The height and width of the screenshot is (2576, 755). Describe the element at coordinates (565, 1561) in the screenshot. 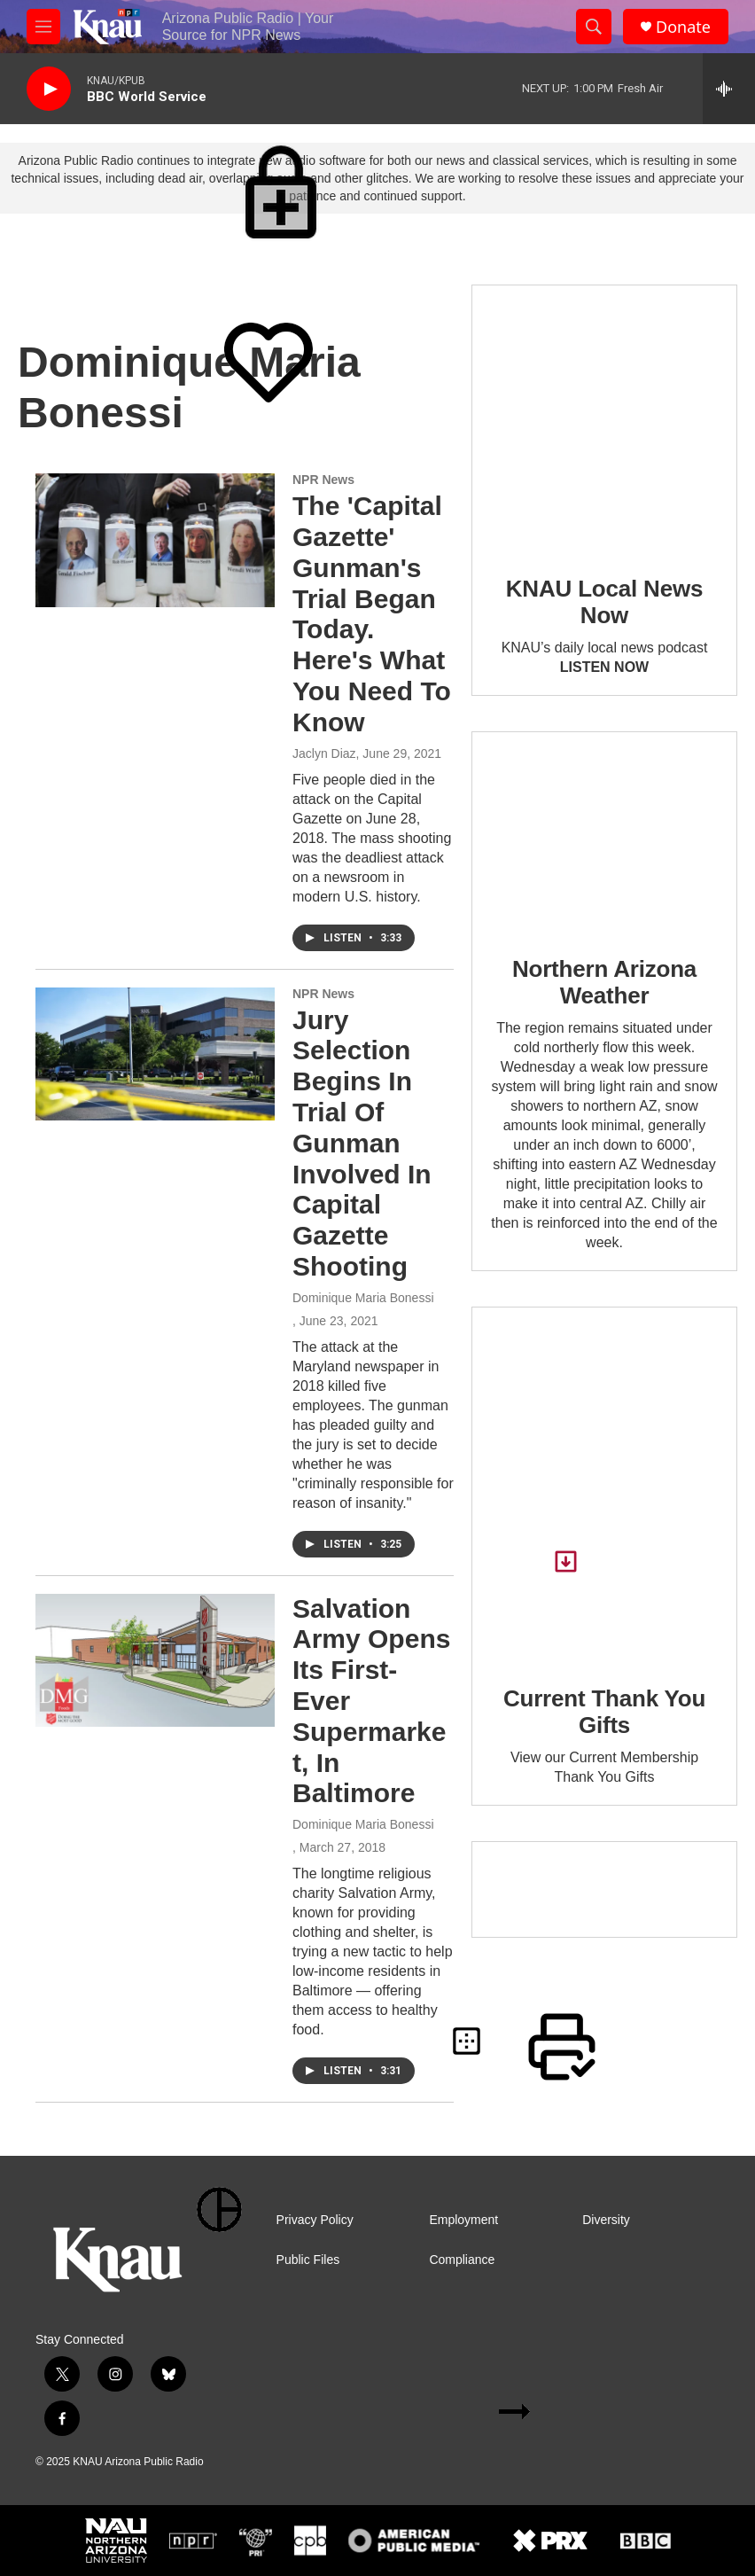

I see `download file or content` at that location.